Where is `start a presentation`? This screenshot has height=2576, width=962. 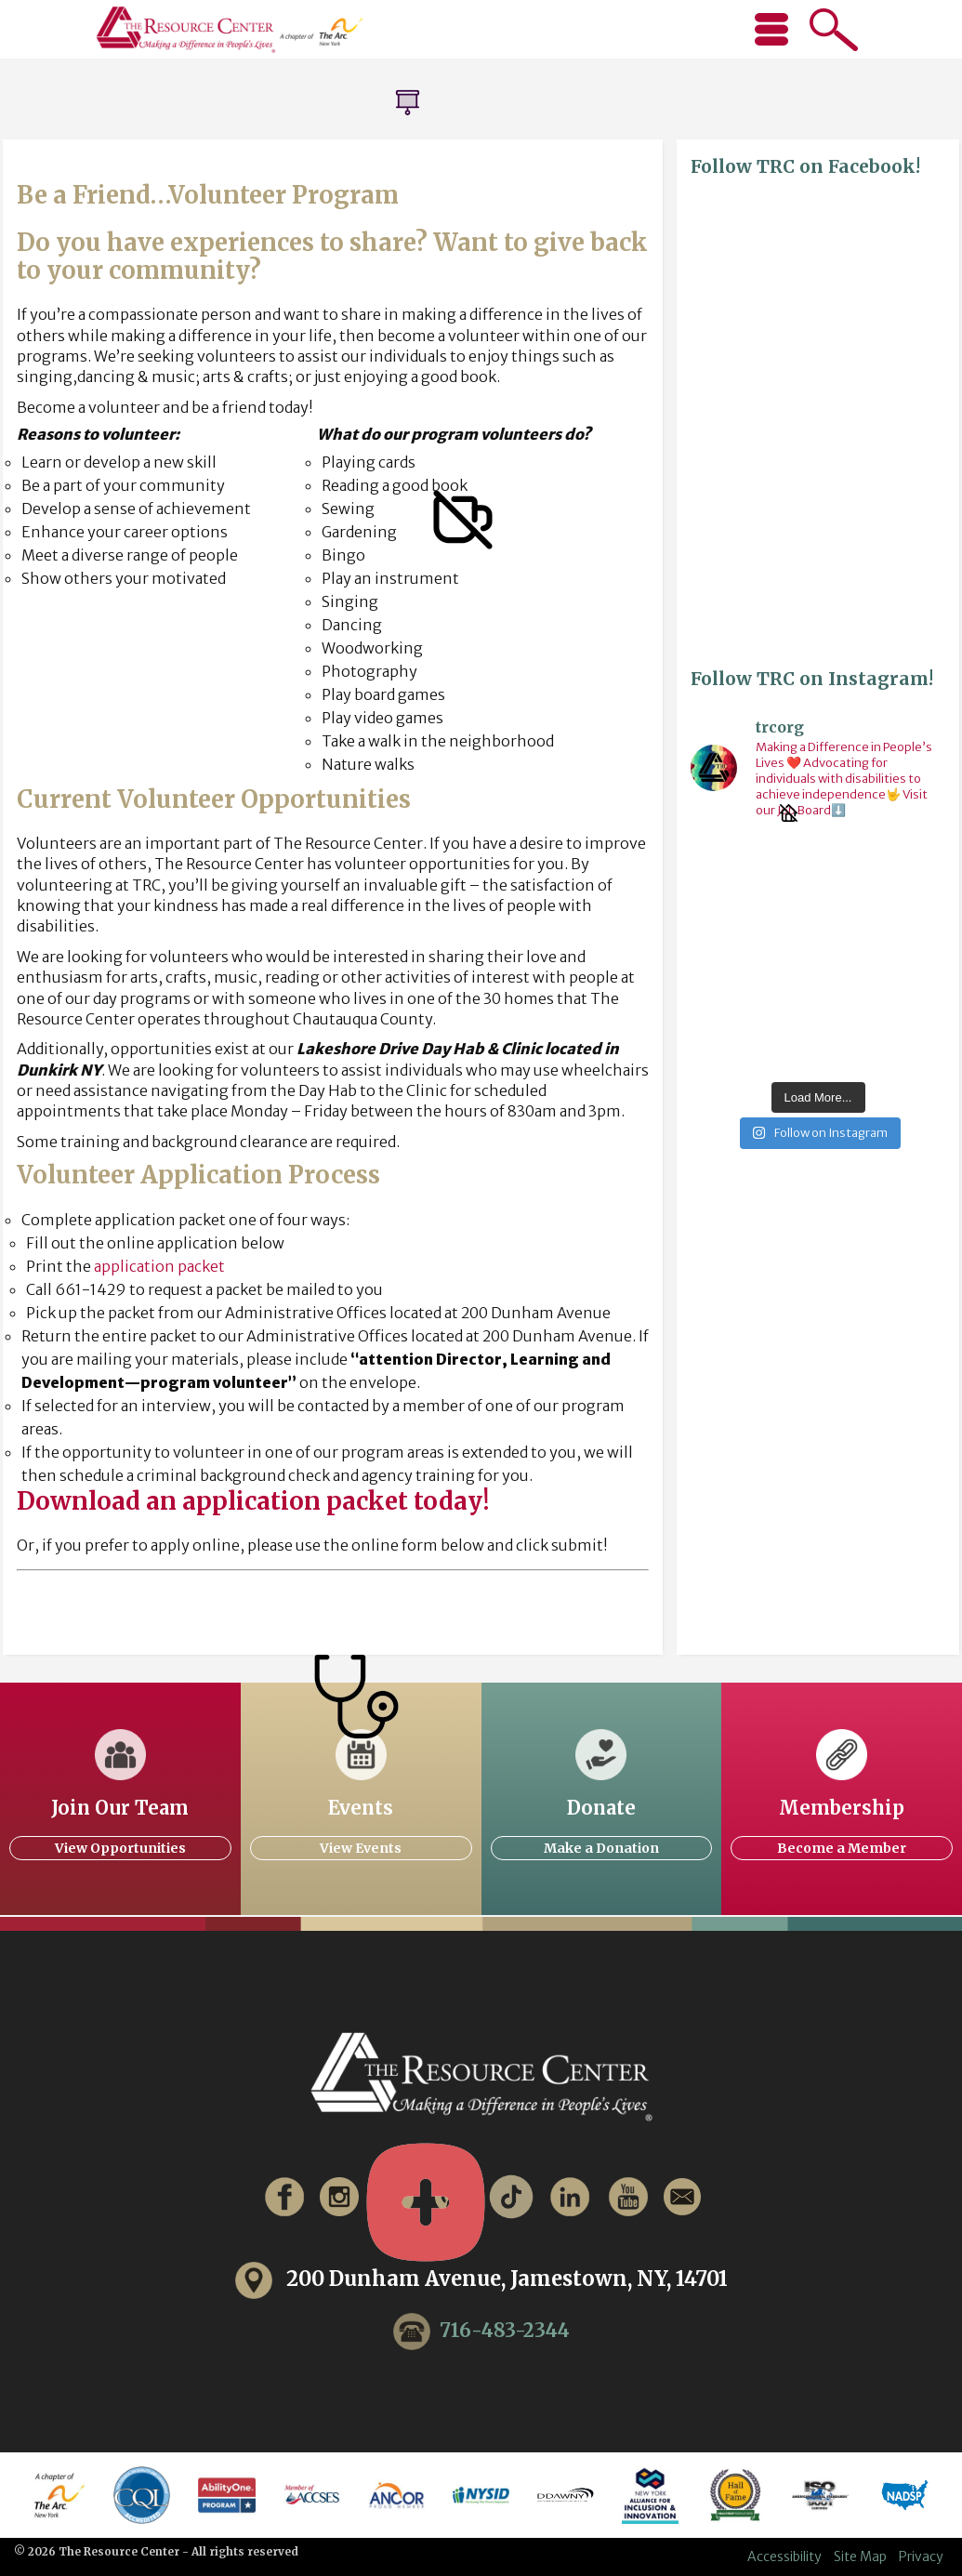
start a presentation is located at coordinates (407, 100).